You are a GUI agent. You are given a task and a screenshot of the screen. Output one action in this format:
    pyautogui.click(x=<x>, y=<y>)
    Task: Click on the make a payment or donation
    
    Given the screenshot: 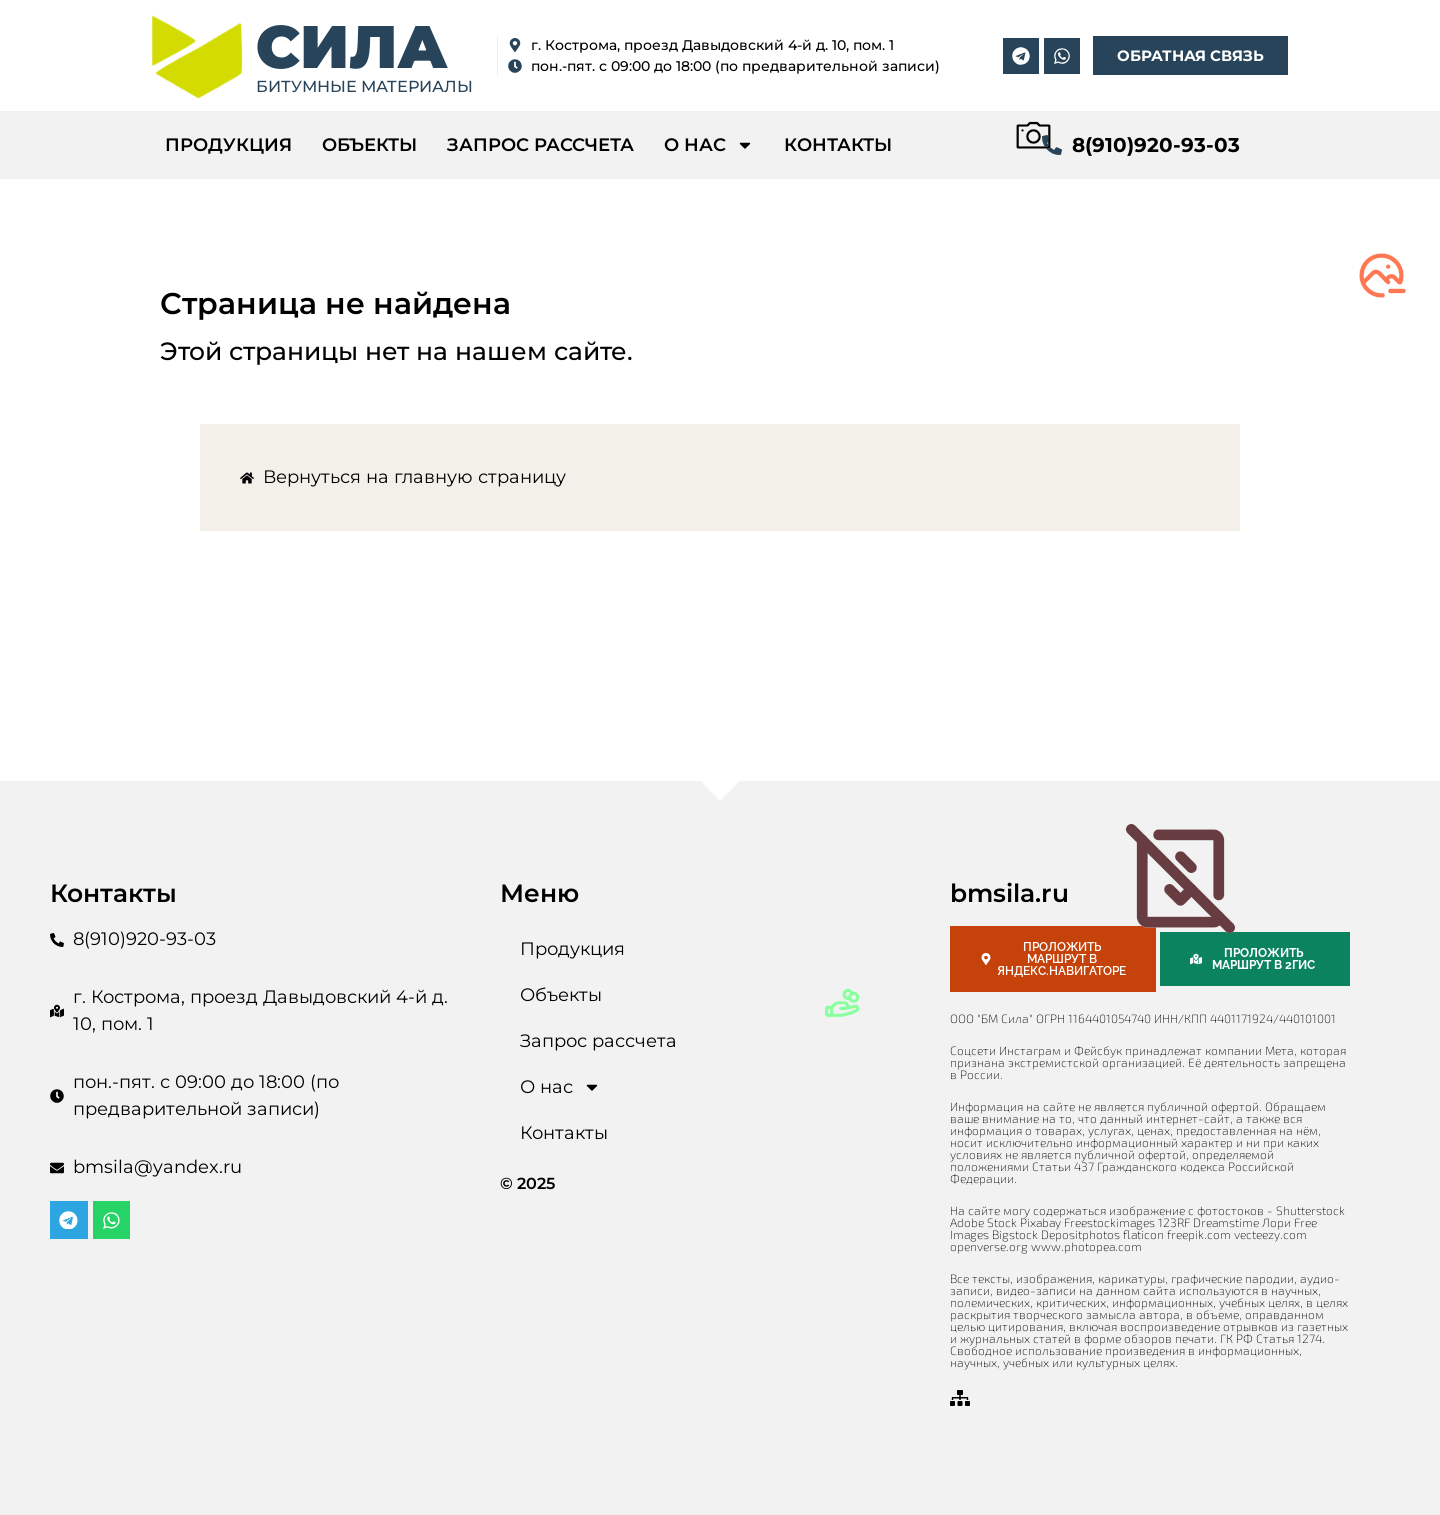 What is the action you would take?
    pyautogui.click(x=843, y=1004)
    